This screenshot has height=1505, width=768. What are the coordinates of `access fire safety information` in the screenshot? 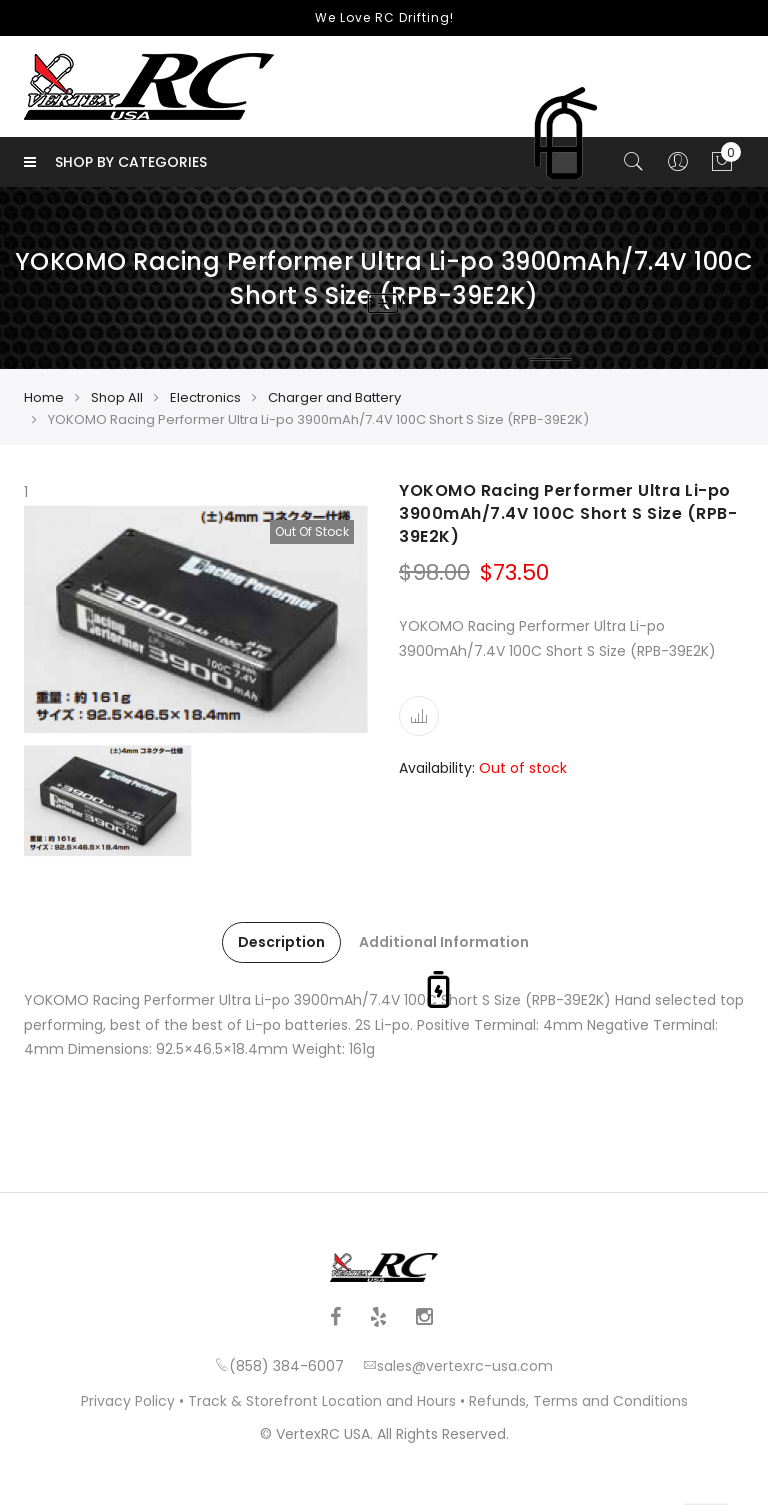 It's located at (561, 134).